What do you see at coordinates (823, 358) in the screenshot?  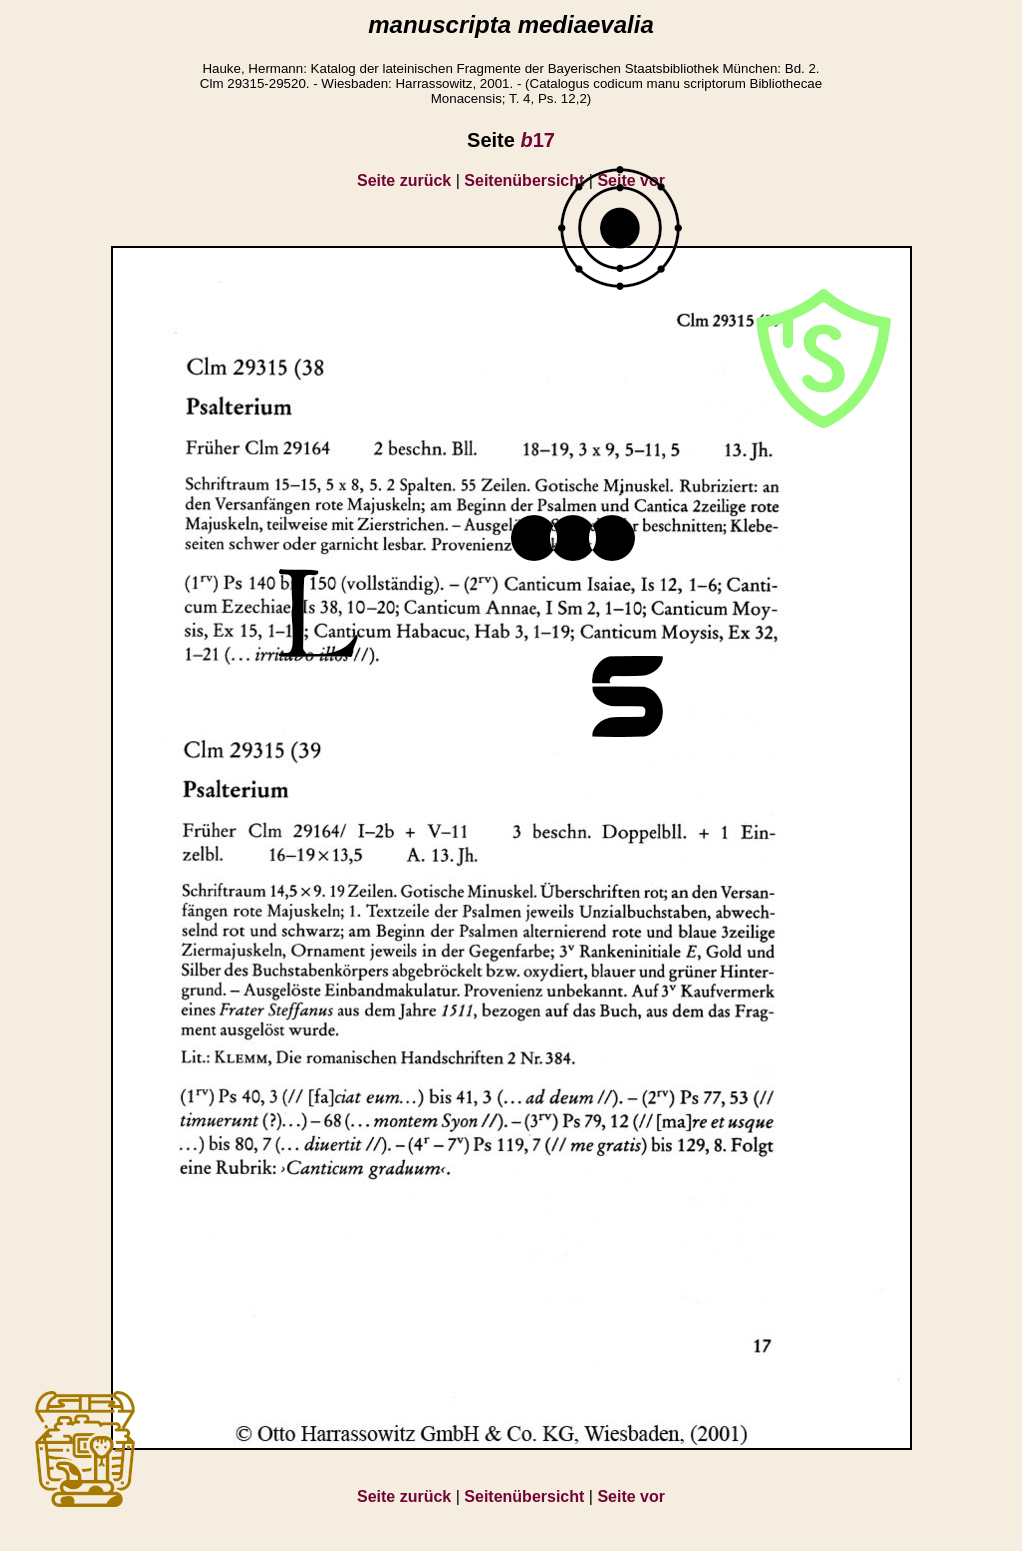 I see `songoda brand logo` at bounding box center [823, 358].